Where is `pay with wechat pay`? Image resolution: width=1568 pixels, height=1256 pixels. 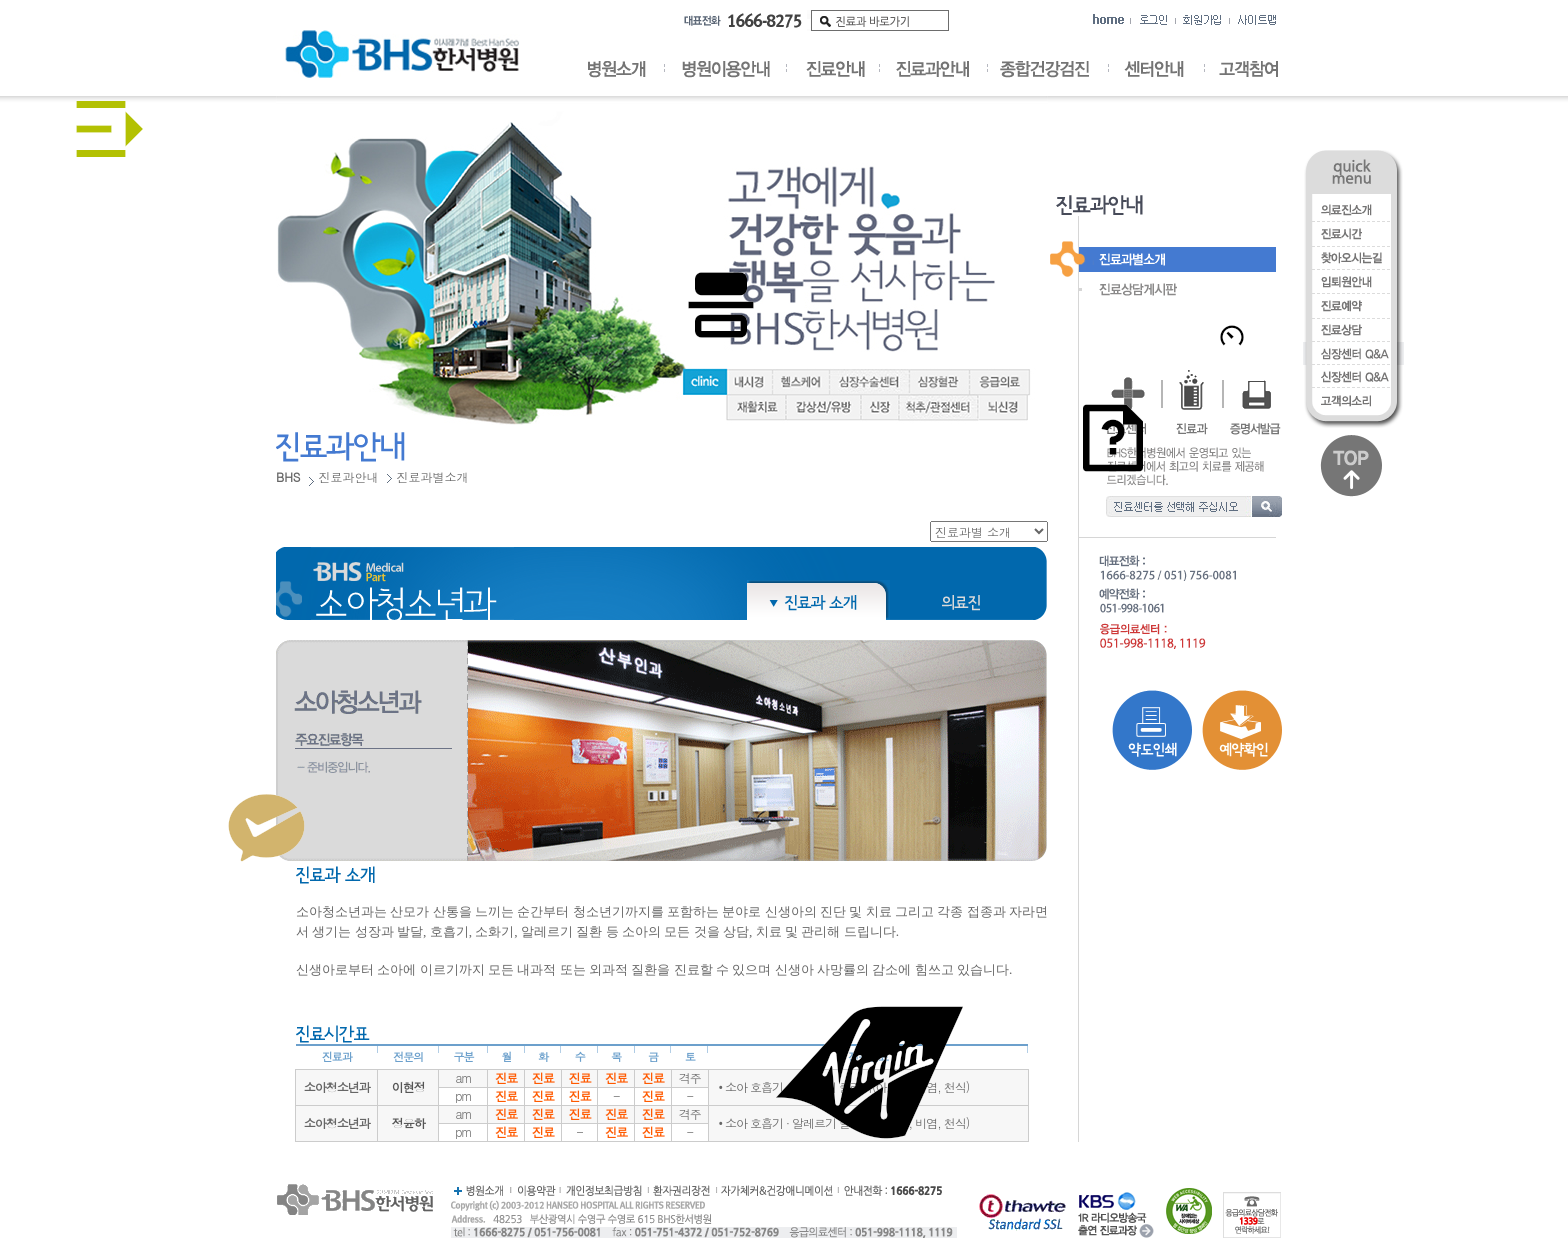
pay with wechat pay is located at coordinates (266, 826).